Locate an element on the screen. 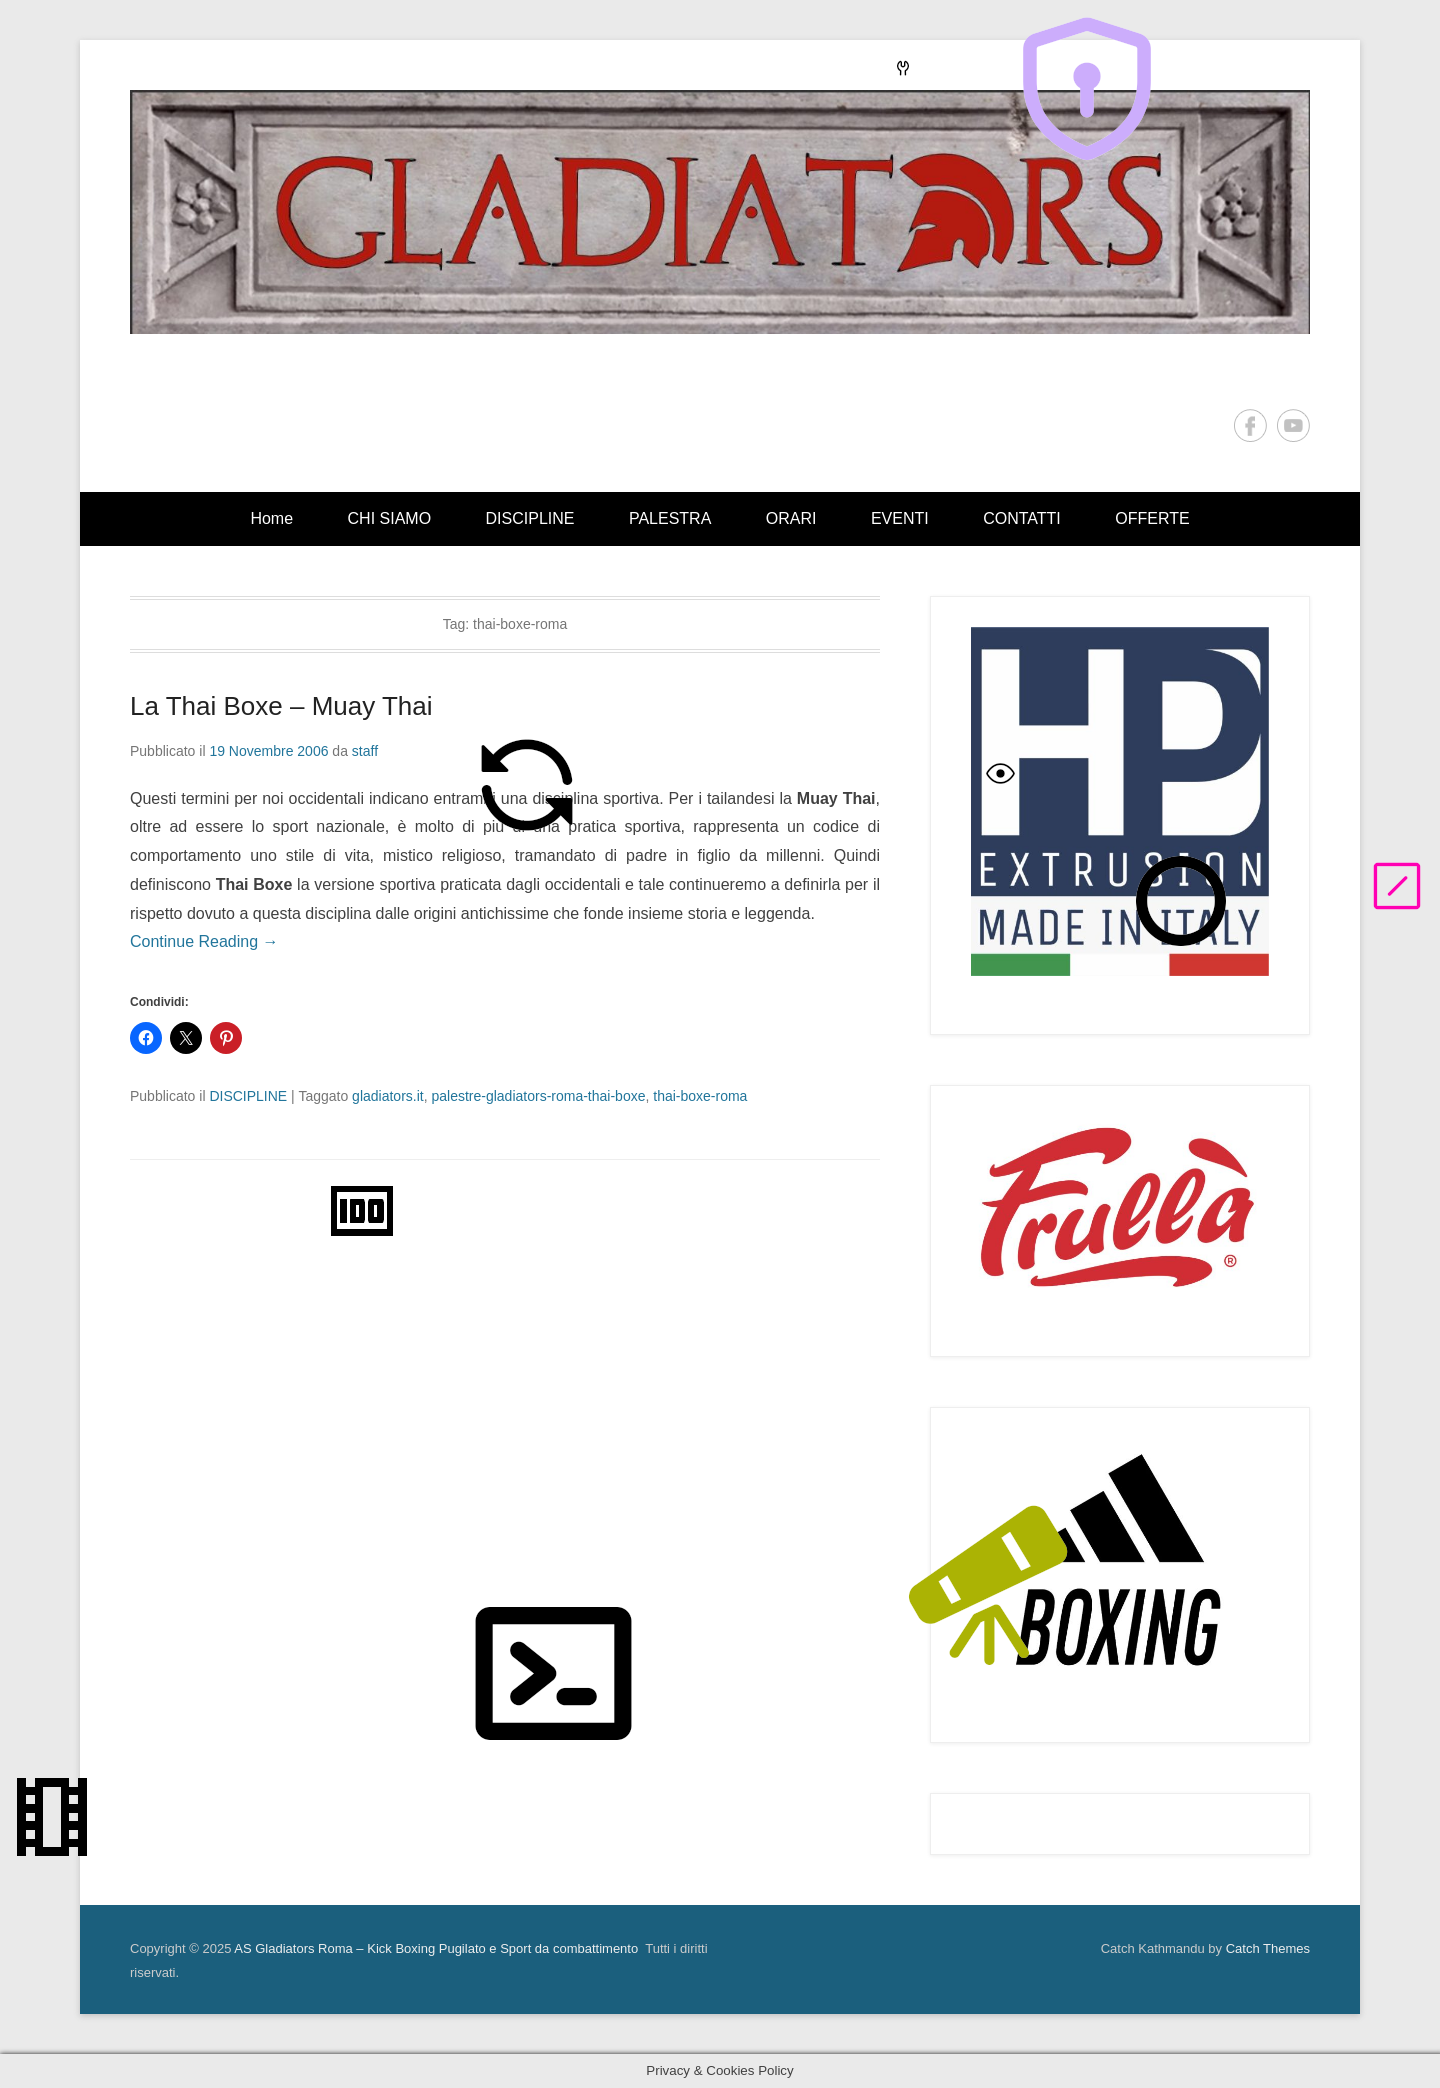 The width and height of the screenshot is (1440, 2088). sync or refresh content is located at coordinates (527, 785).